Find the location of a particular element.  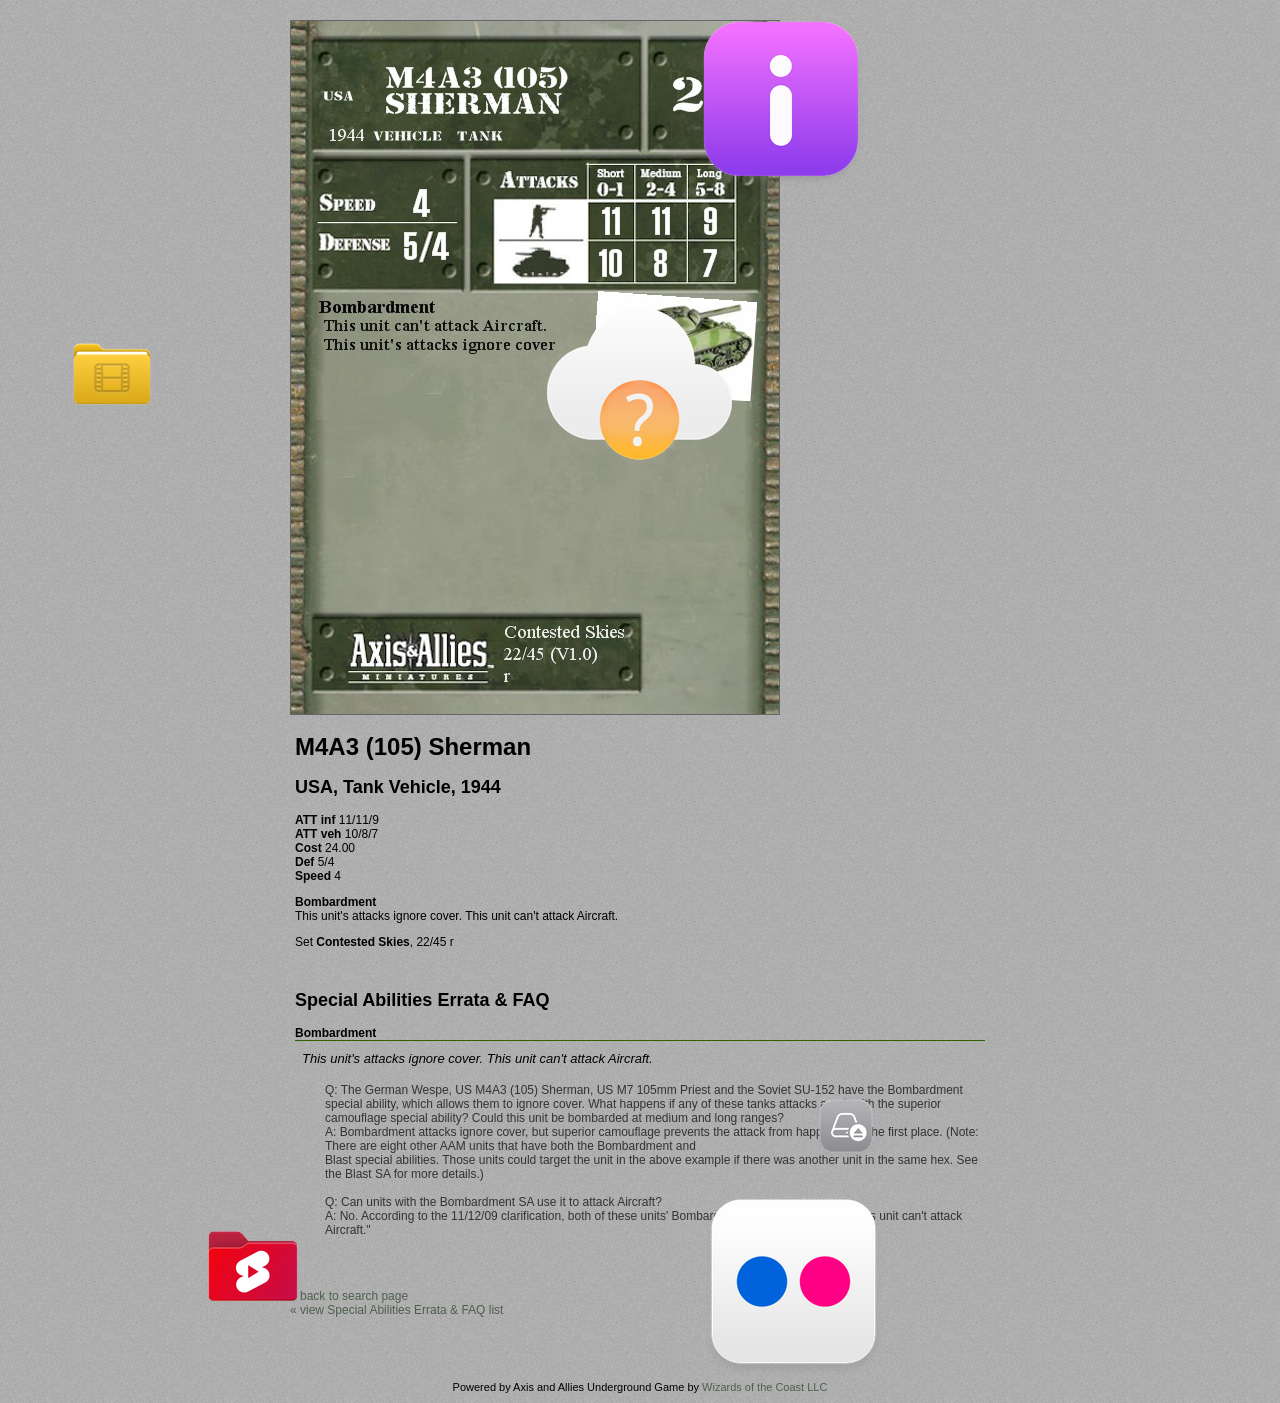

connect your Flickr account is located at coordinates (793, 1281).